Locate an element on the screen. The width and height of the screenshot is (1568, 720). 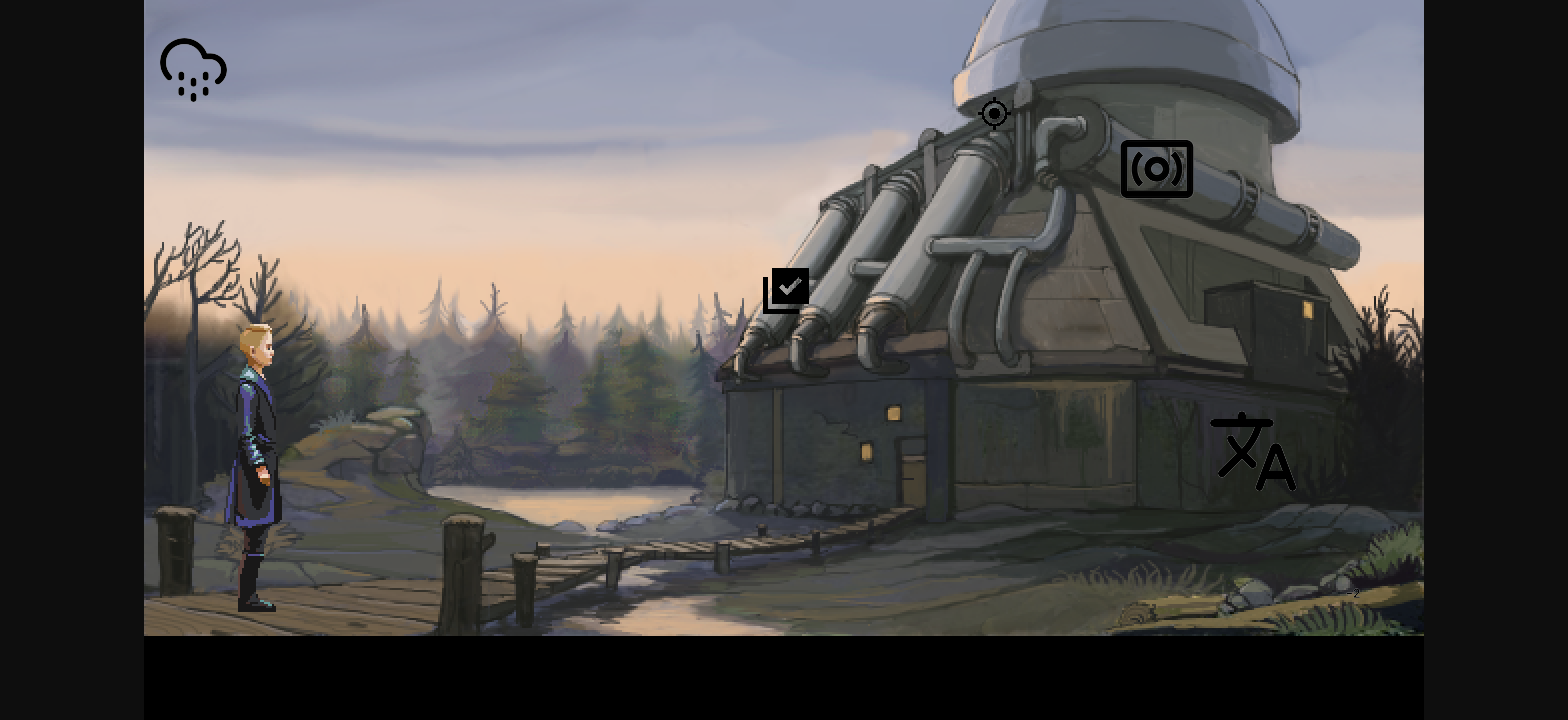
enable surround sound audio is located at coordinates (1157, 169).